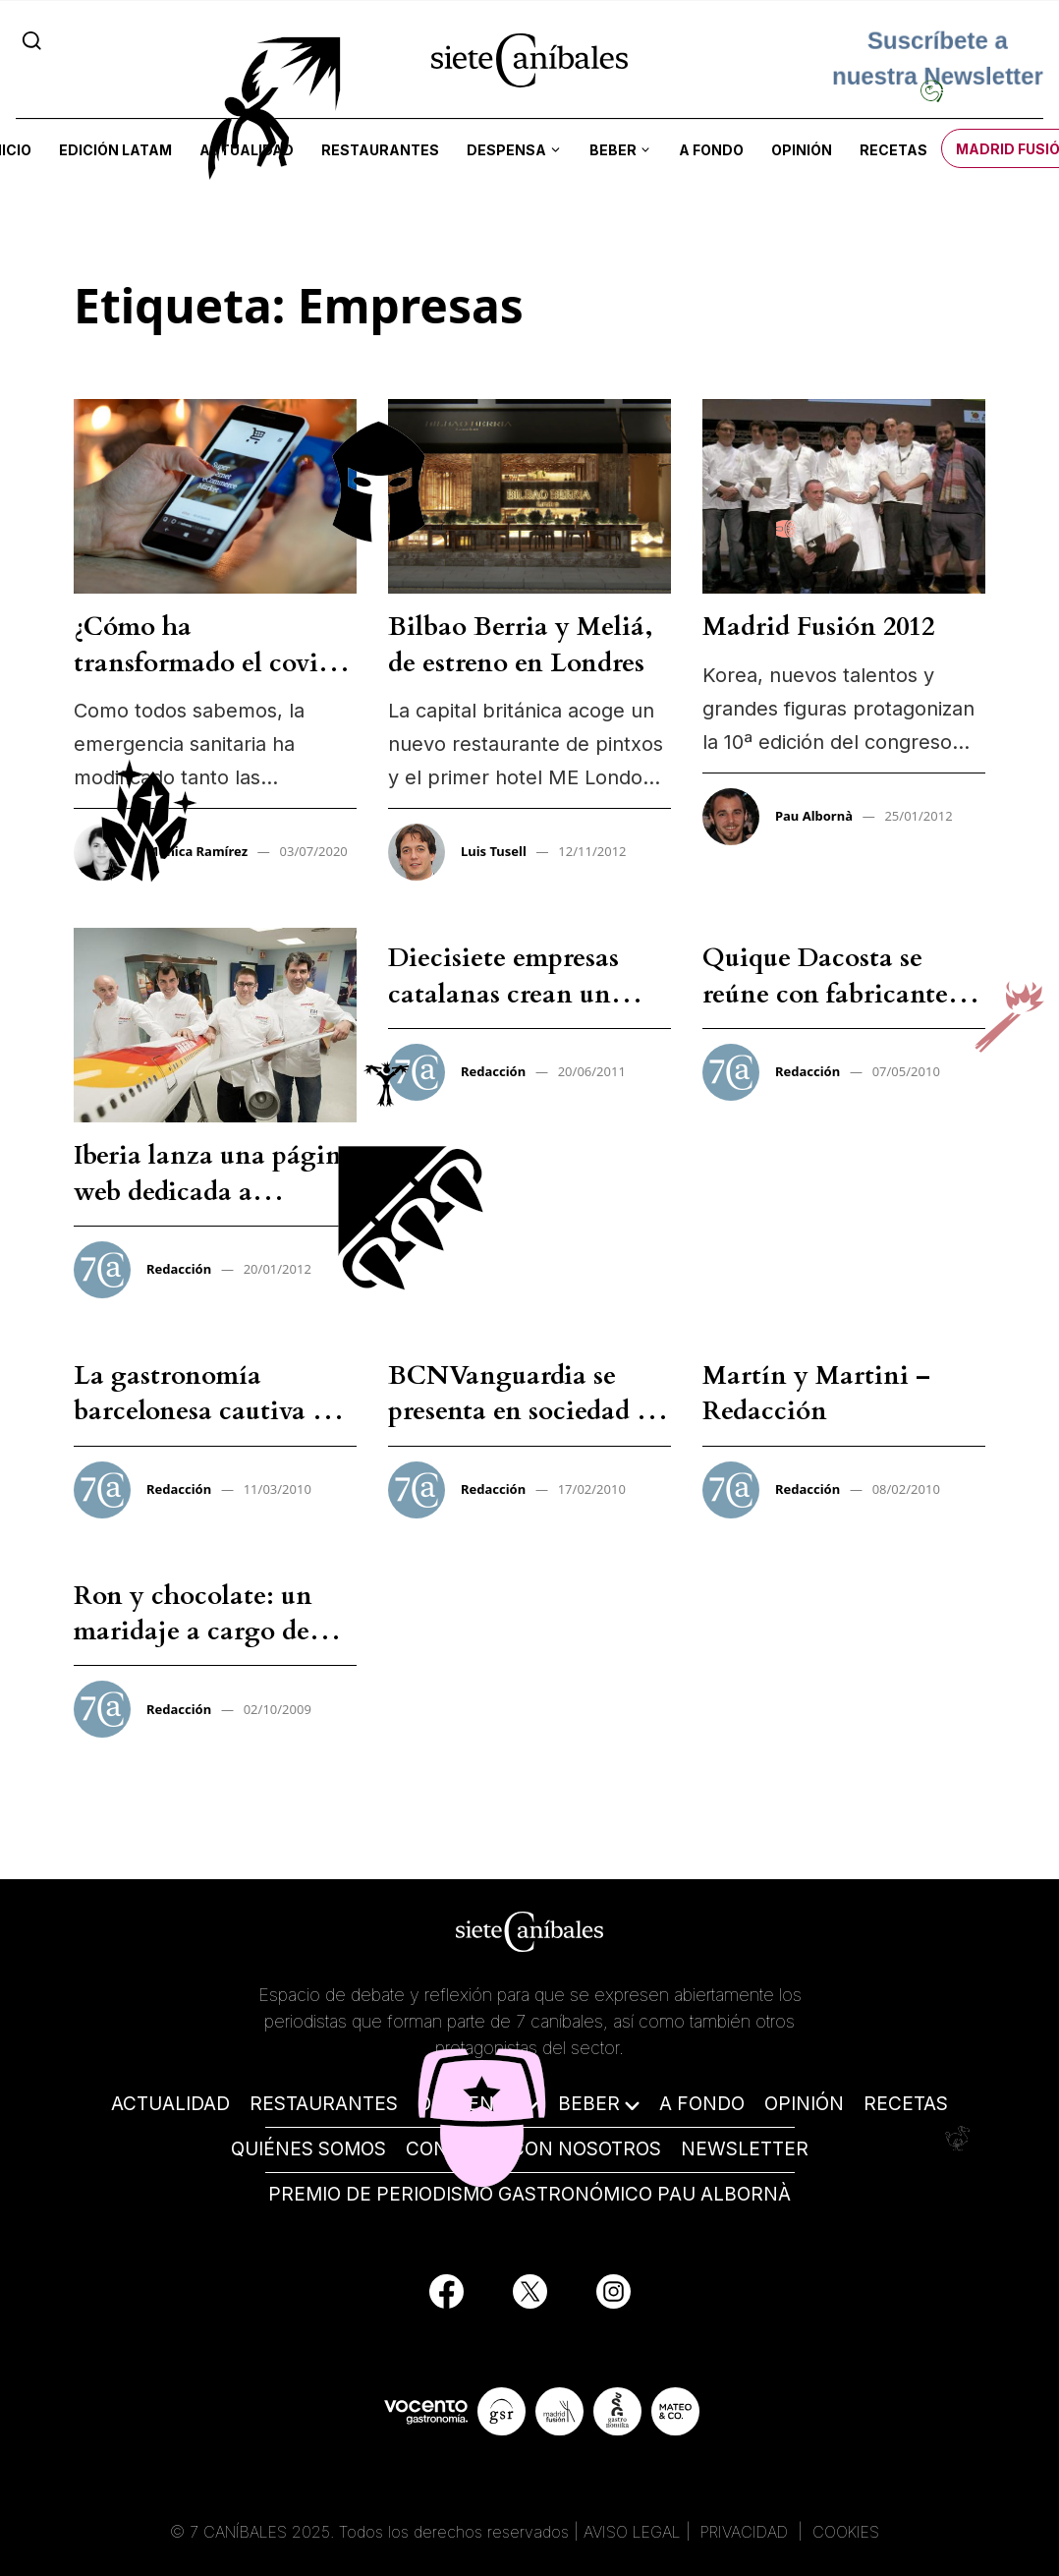 The image size is (1059, 2576). Describe the element at coordinates (386, 1083) in the screenshot. I see `indicates a farm or agricultural game section` at that location.